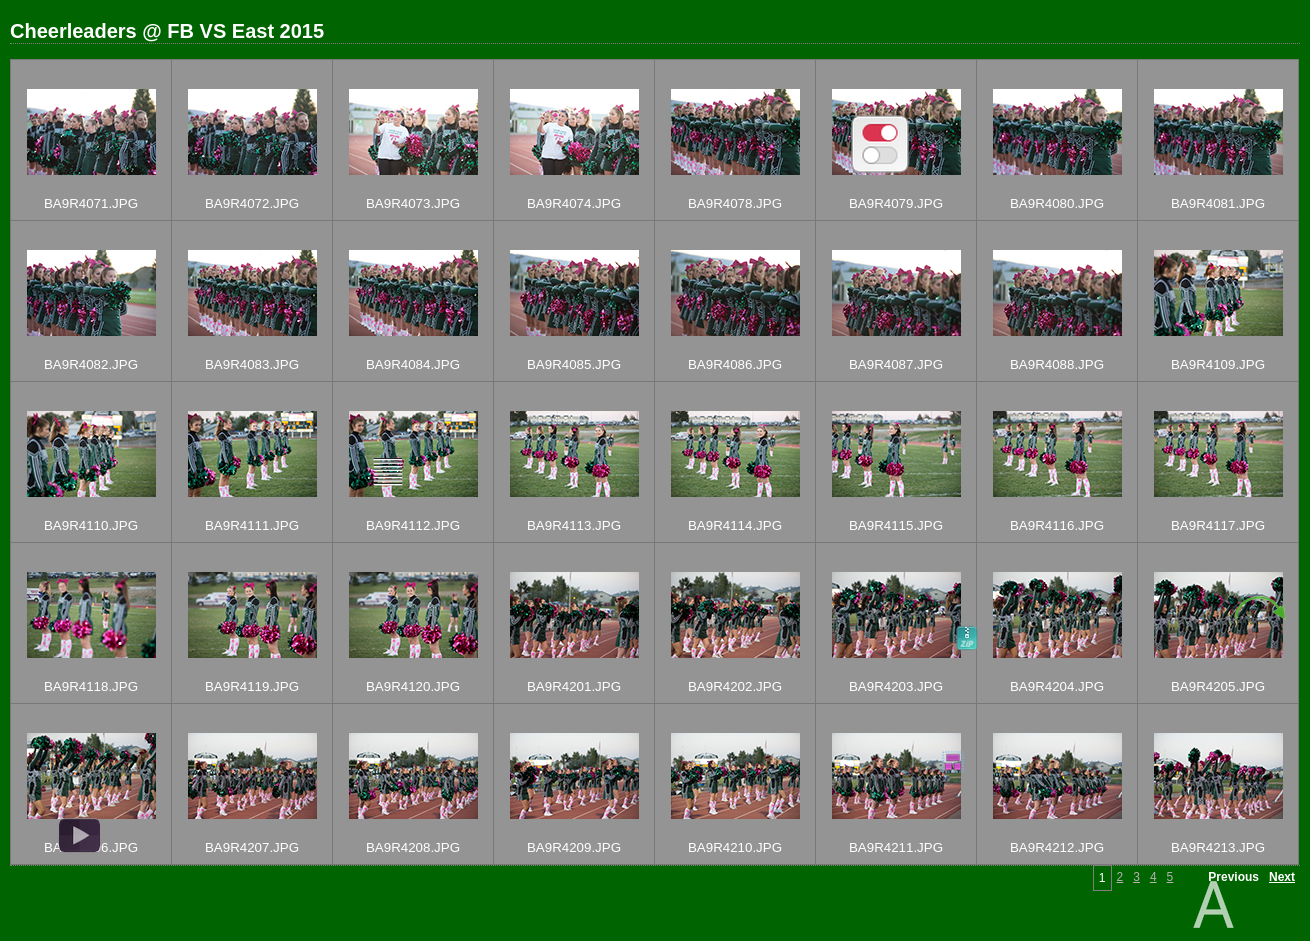 Image resolution: width=1310 pixels, height=941 pixels. Describe the element at coordinates (880, 144) in the screenshot. I see `open system tweaks or settings customization` at that location.